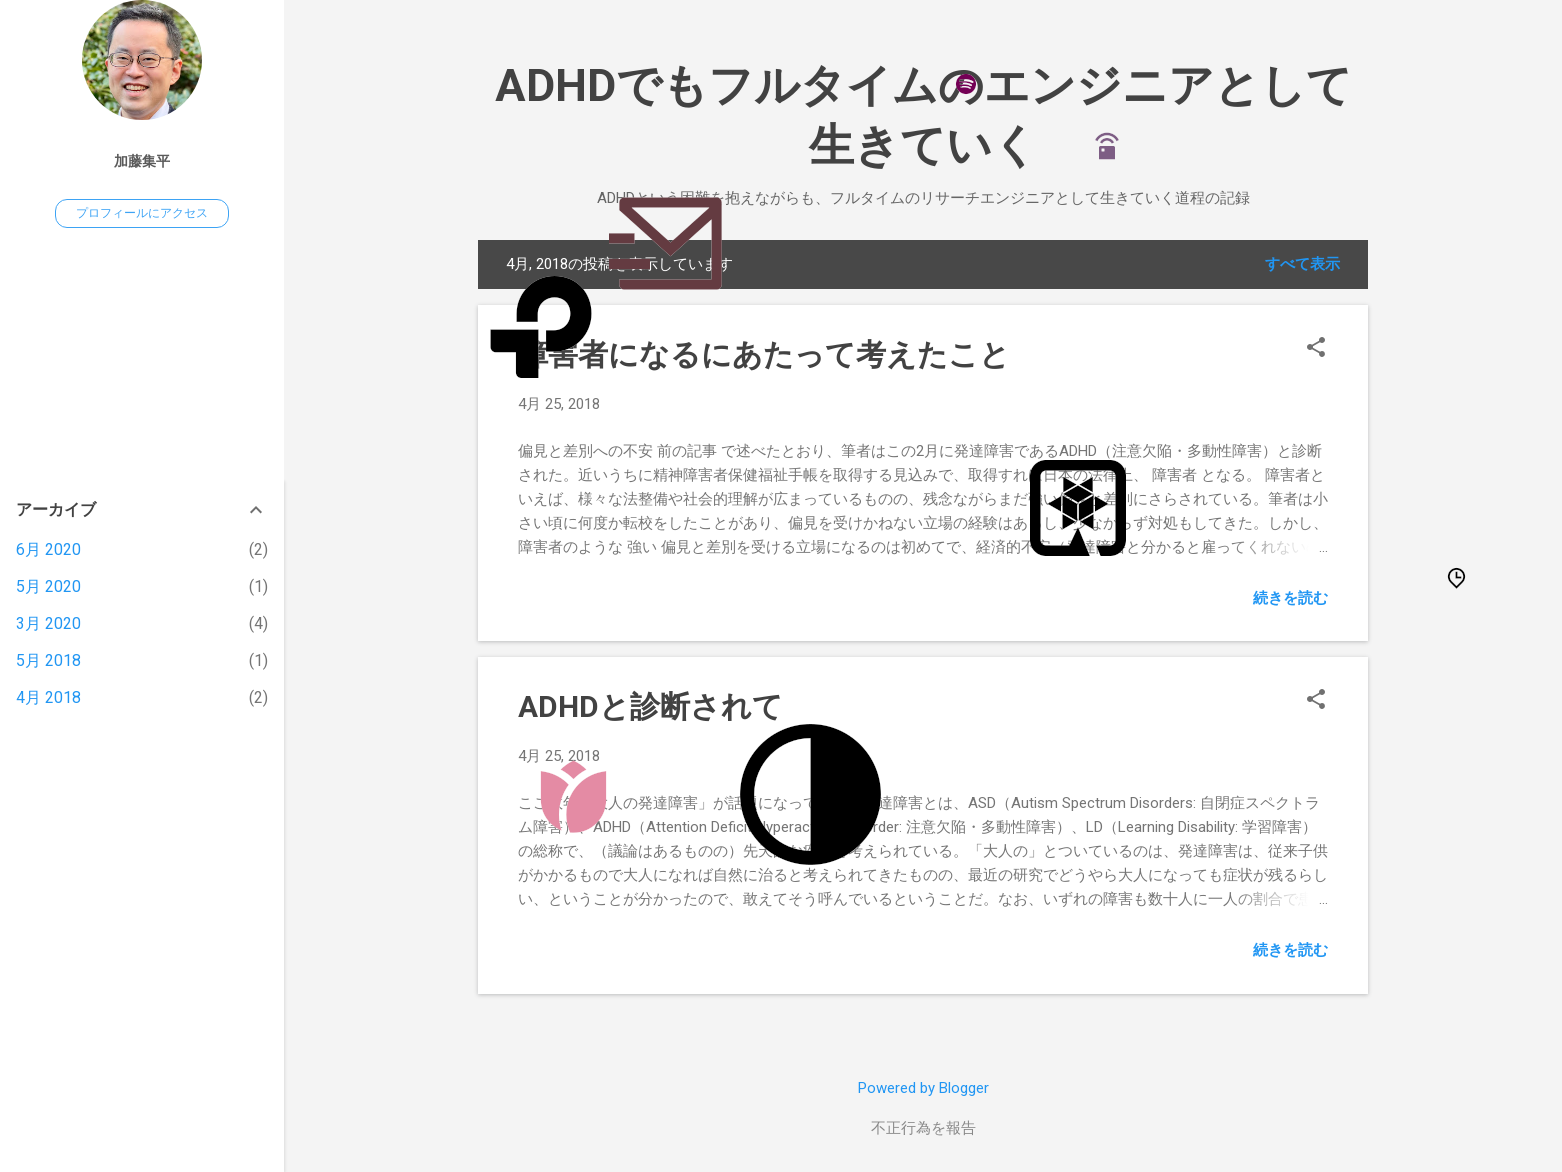 This screenshot has width=1562, height=1172. I want to click on quarkus framework logo, so click(1078, 508).